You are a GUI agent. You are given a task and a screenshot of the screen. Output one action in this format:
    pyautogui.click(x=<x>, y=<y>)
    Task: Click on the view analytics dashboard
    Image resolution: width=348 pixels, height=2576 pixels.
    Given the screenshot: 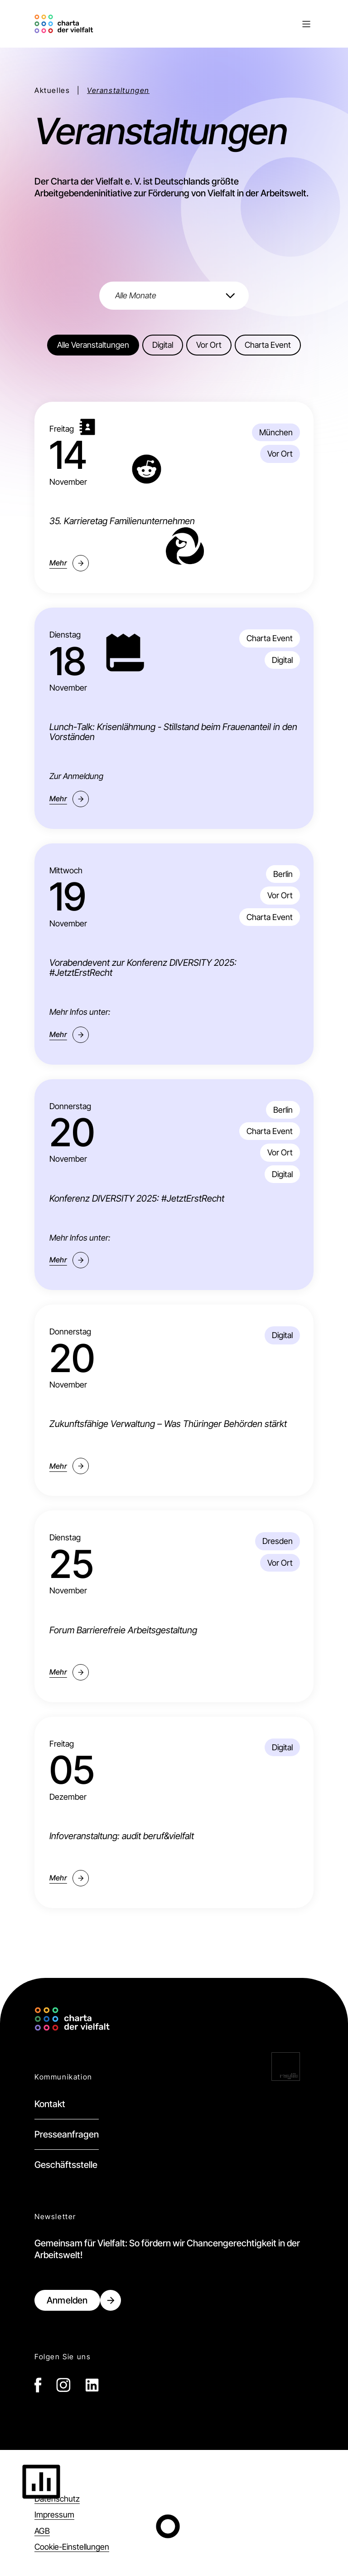 What is the action you would take?
    pyautogui.click(x=41, y=2482)
    